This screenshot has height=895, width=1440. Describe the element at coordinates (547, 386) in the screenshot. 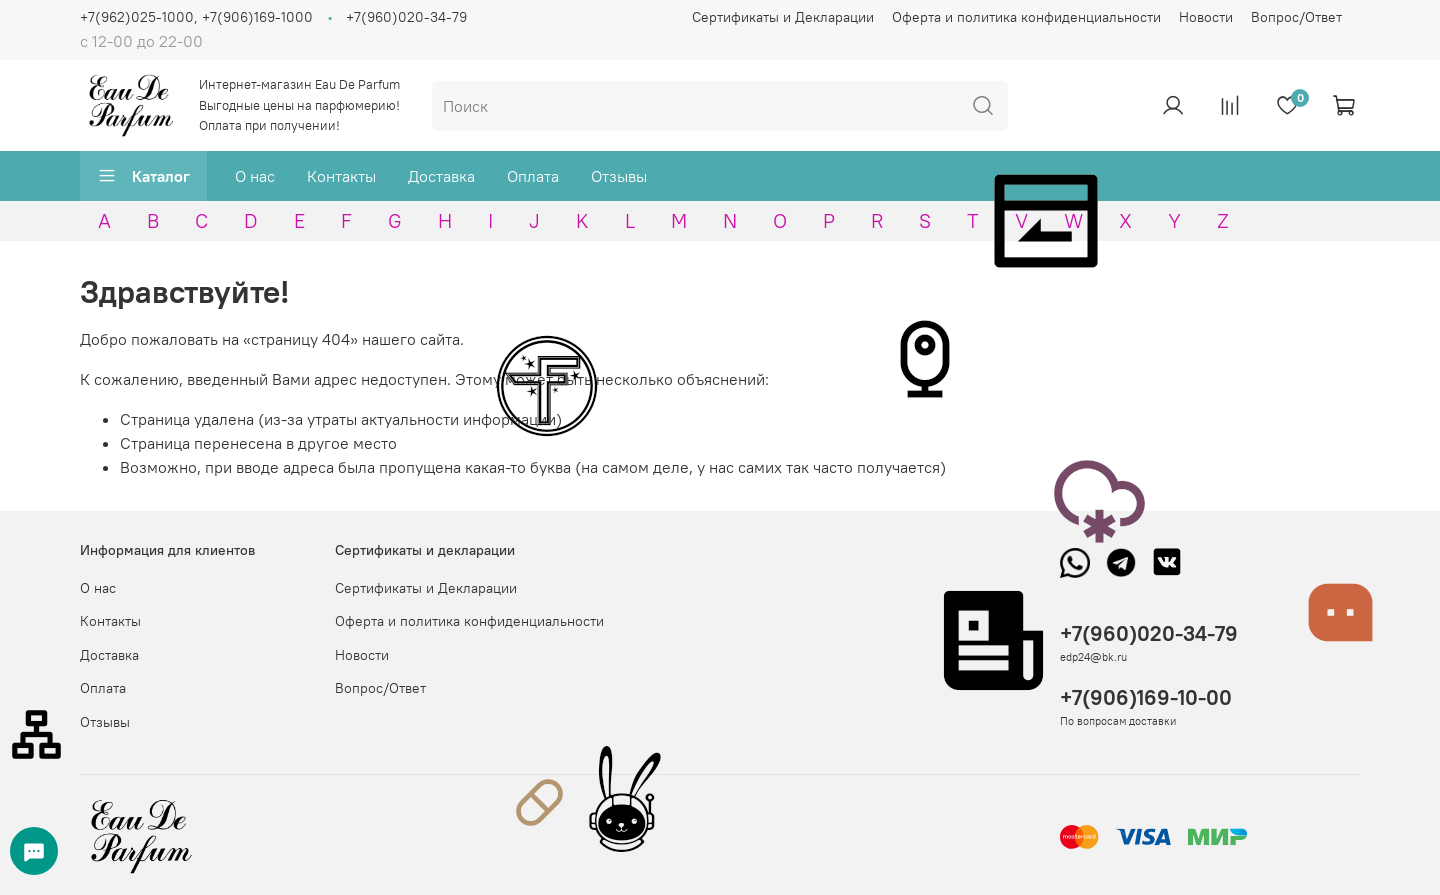

I see `trade federation logo from star wars` at that location.